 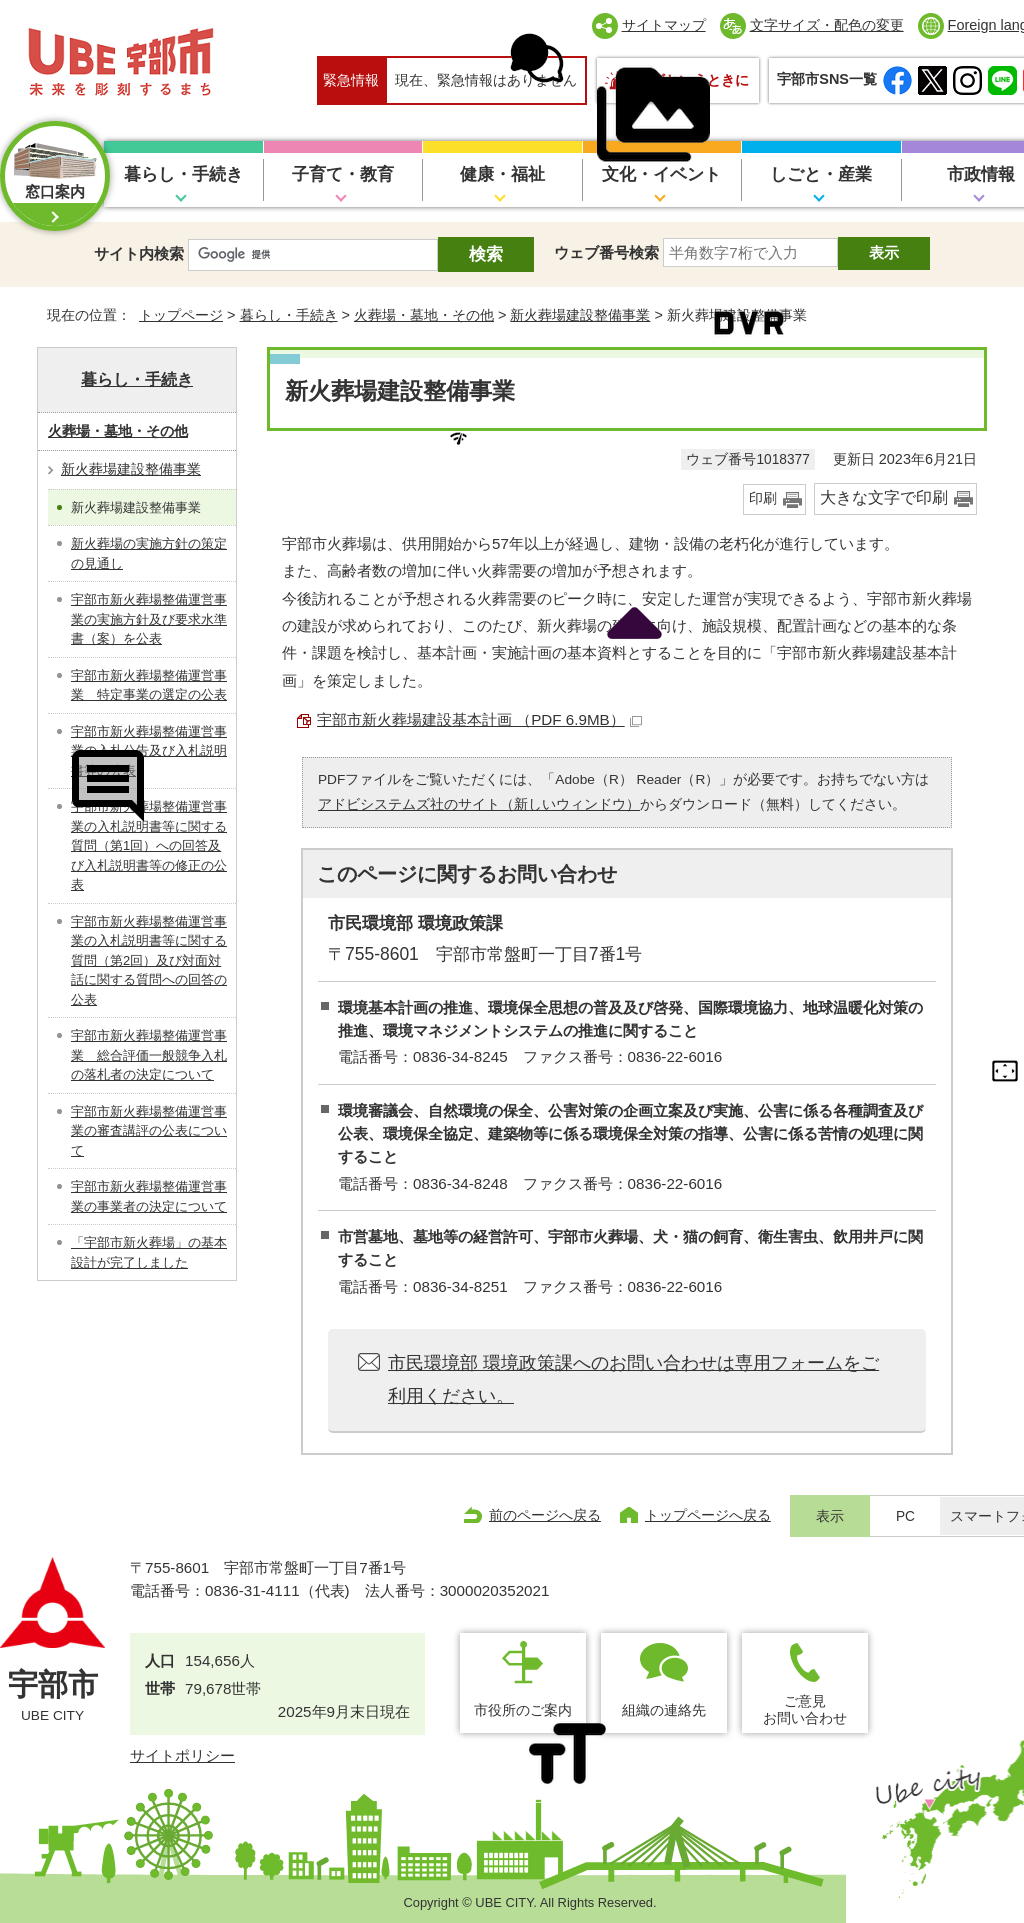 What do you see at coordinates (537, 58) in the screenshot?
I see `open chat or messaging` at bounding box center [537, 58].